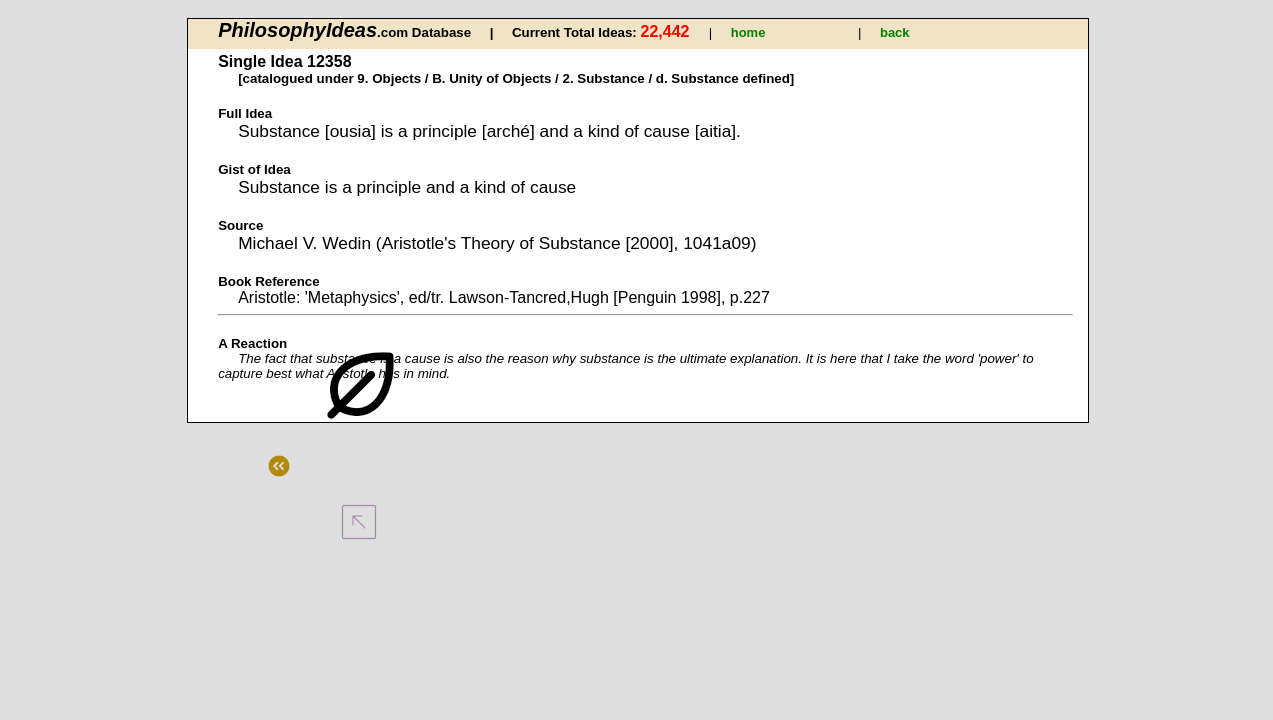  I want to click on navigate to previous or parent section, so click(359, 522).